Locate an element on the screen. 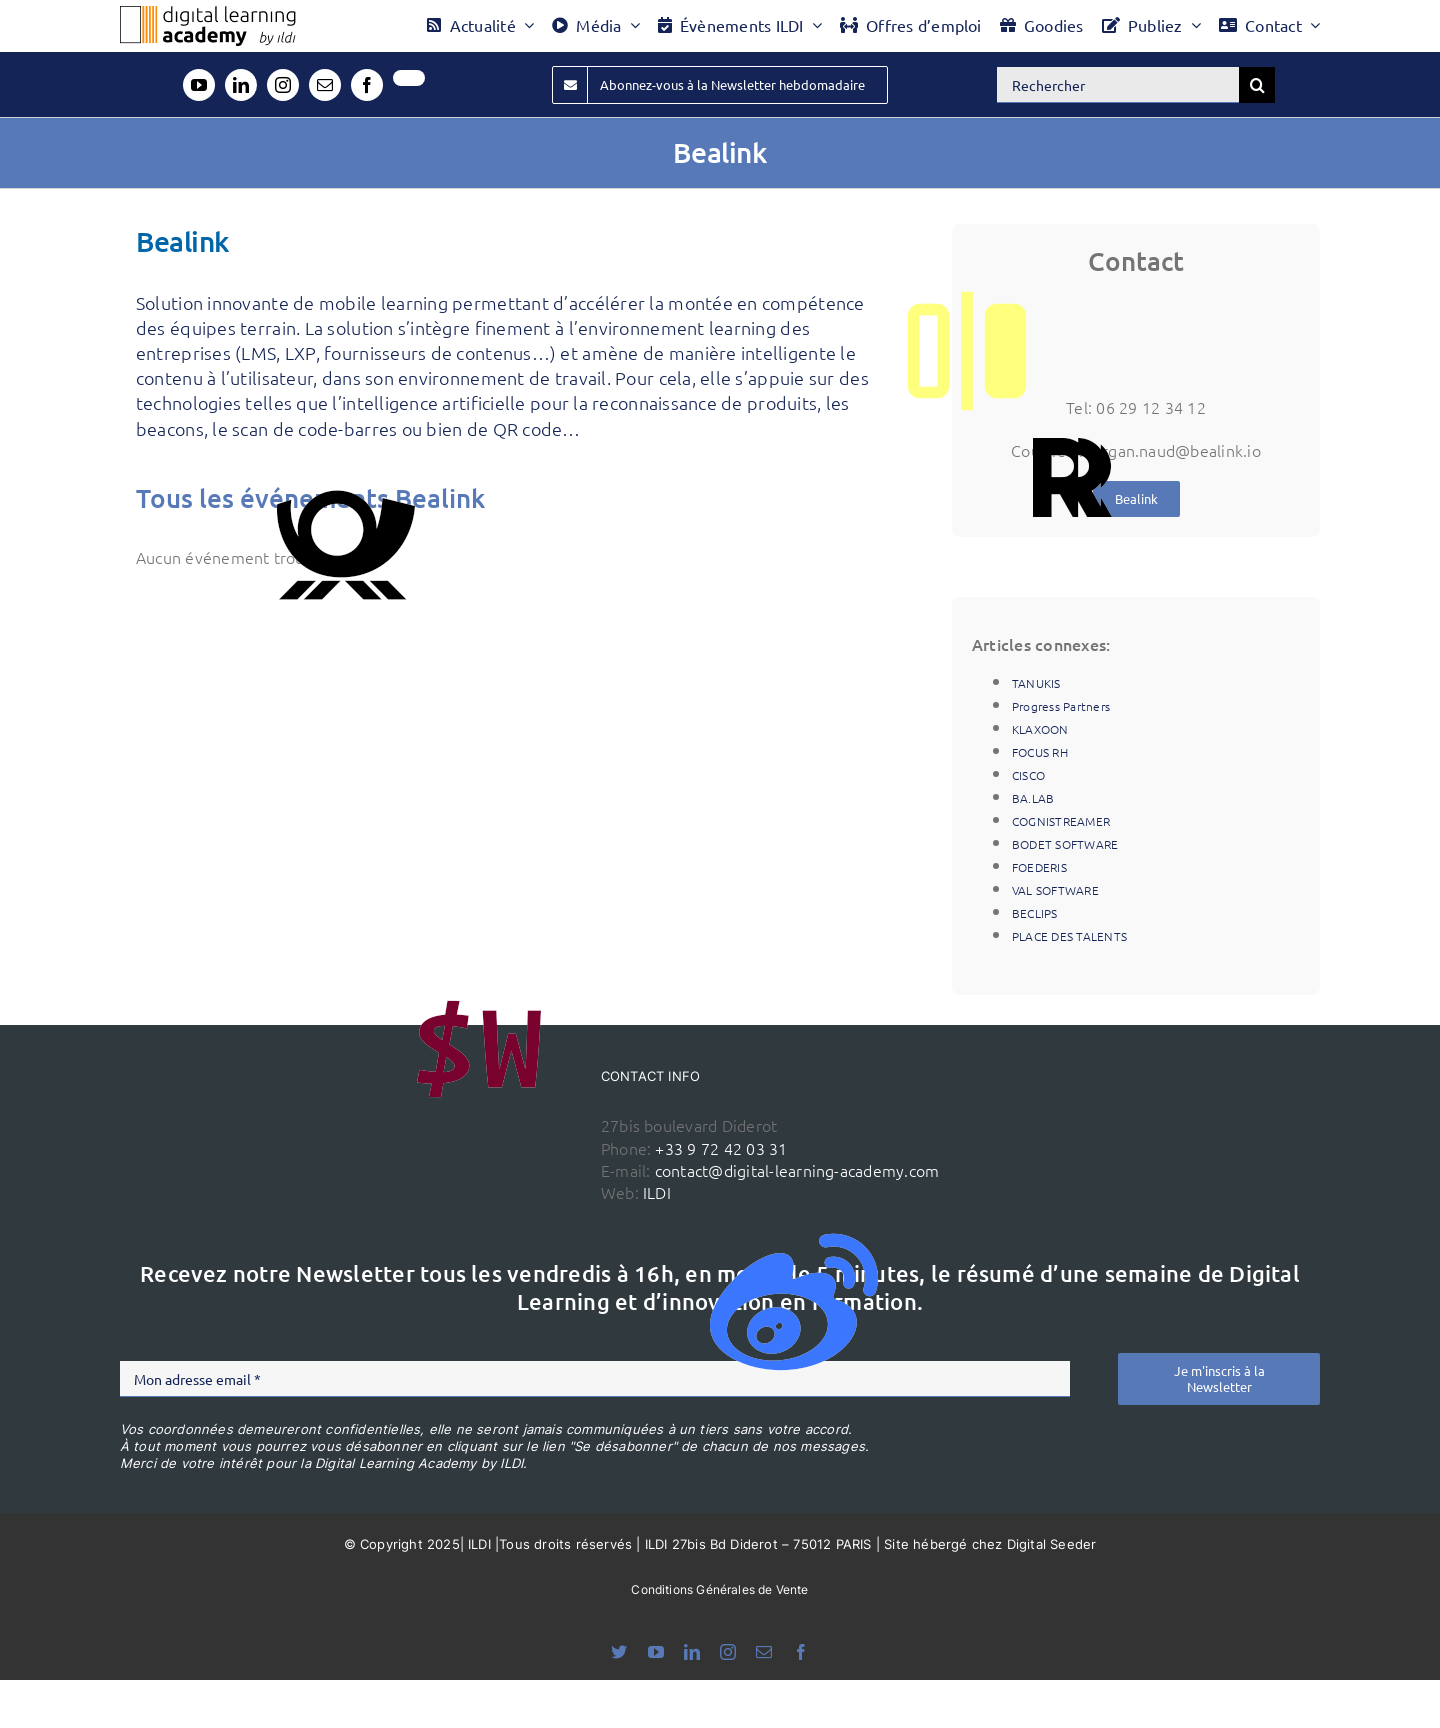  open Sina Weibo app is located at coordinates (794, 1302).